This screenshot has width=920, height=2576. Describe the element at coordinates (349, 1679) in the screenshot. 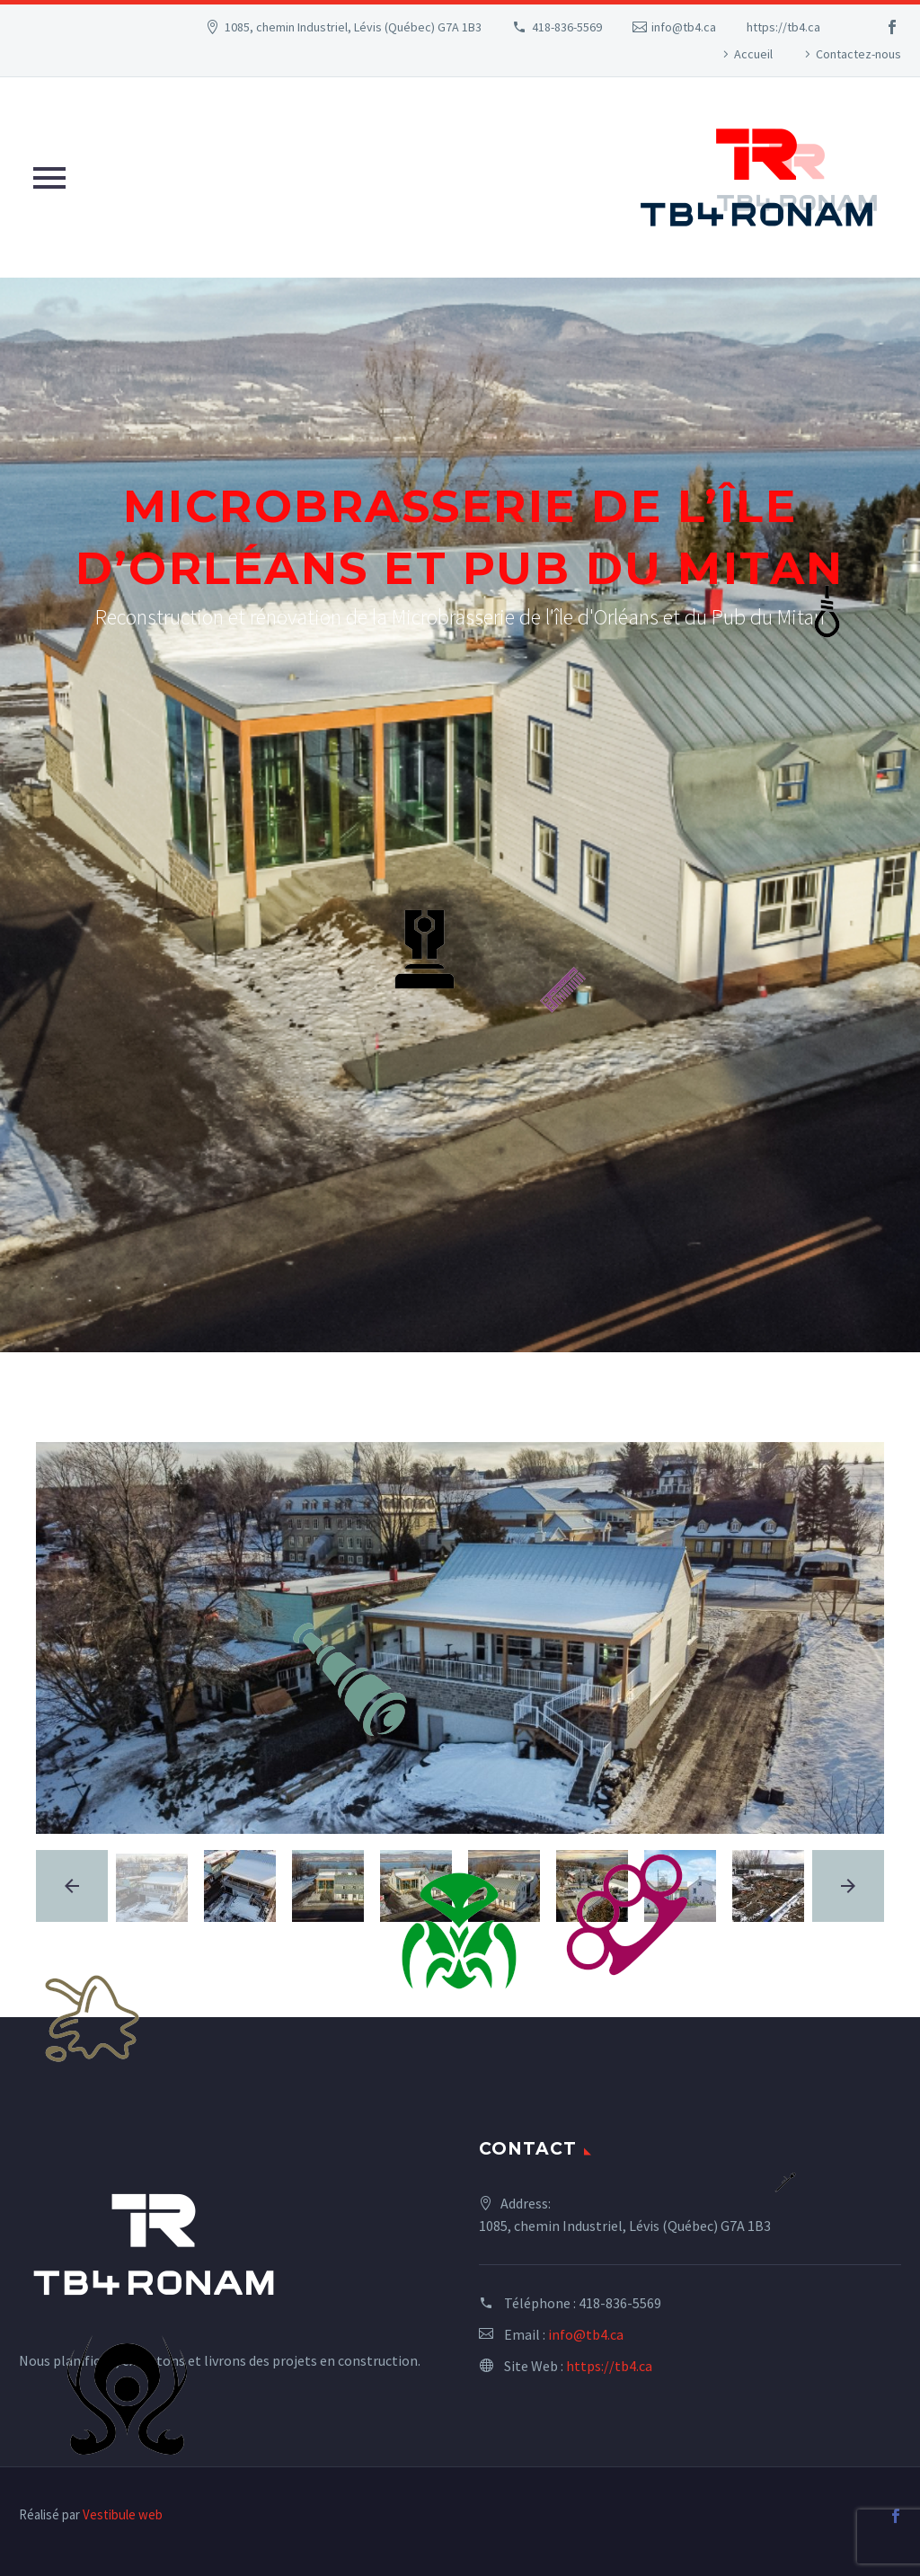

I see `search or explore content` at that location.